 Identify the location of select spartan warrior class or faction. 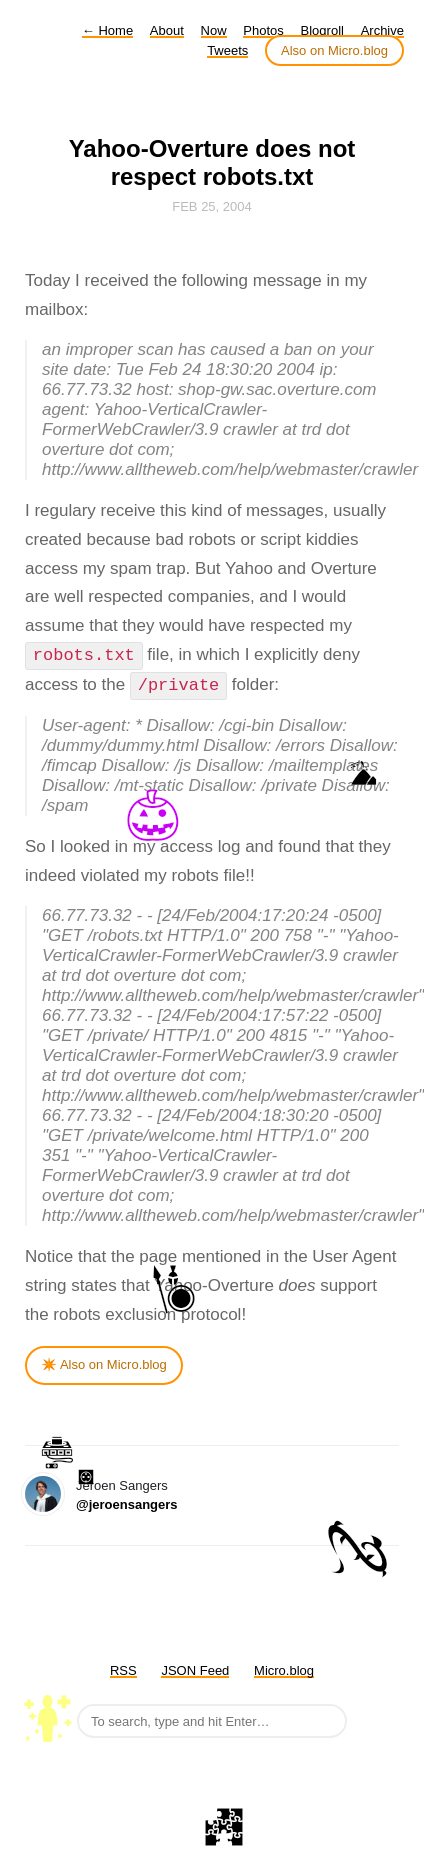
(171, 1288).